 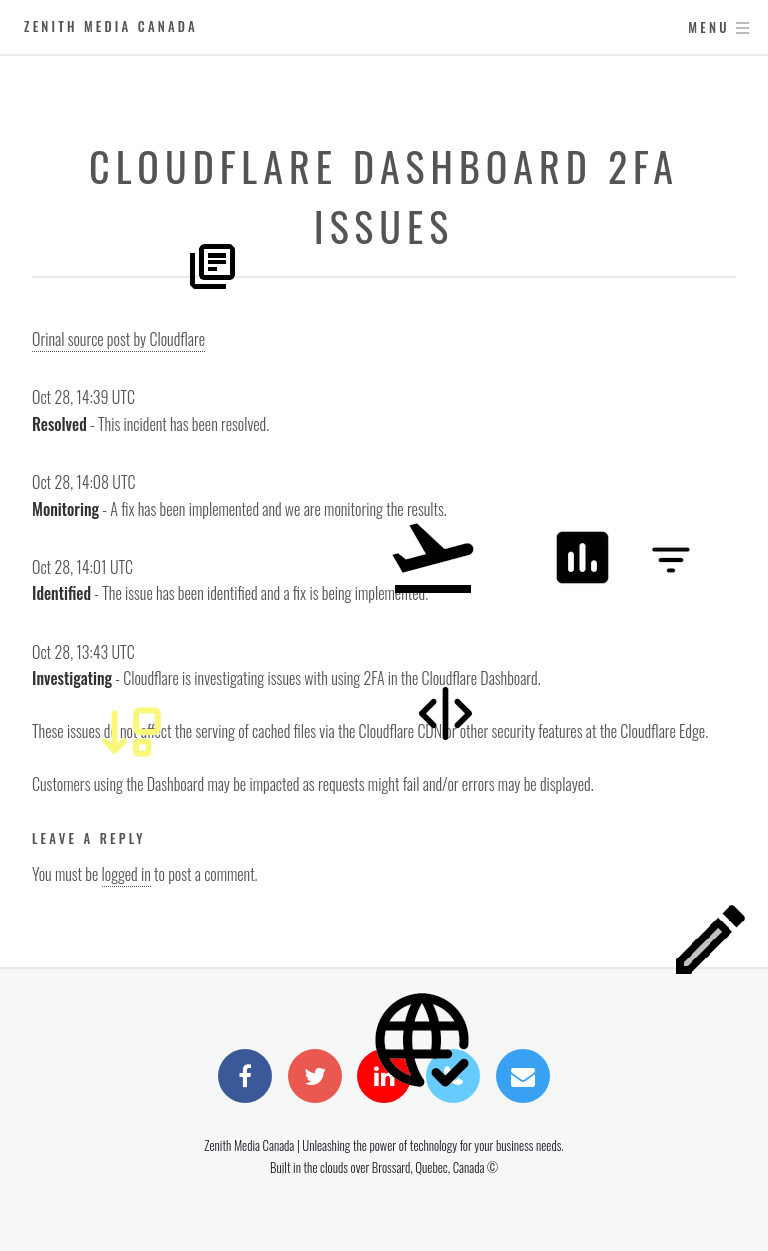 What do you see at coordinates (445, 713) in the screenshot?
I see `insert a vertical divider between elements` at bounding box center [445, 713].